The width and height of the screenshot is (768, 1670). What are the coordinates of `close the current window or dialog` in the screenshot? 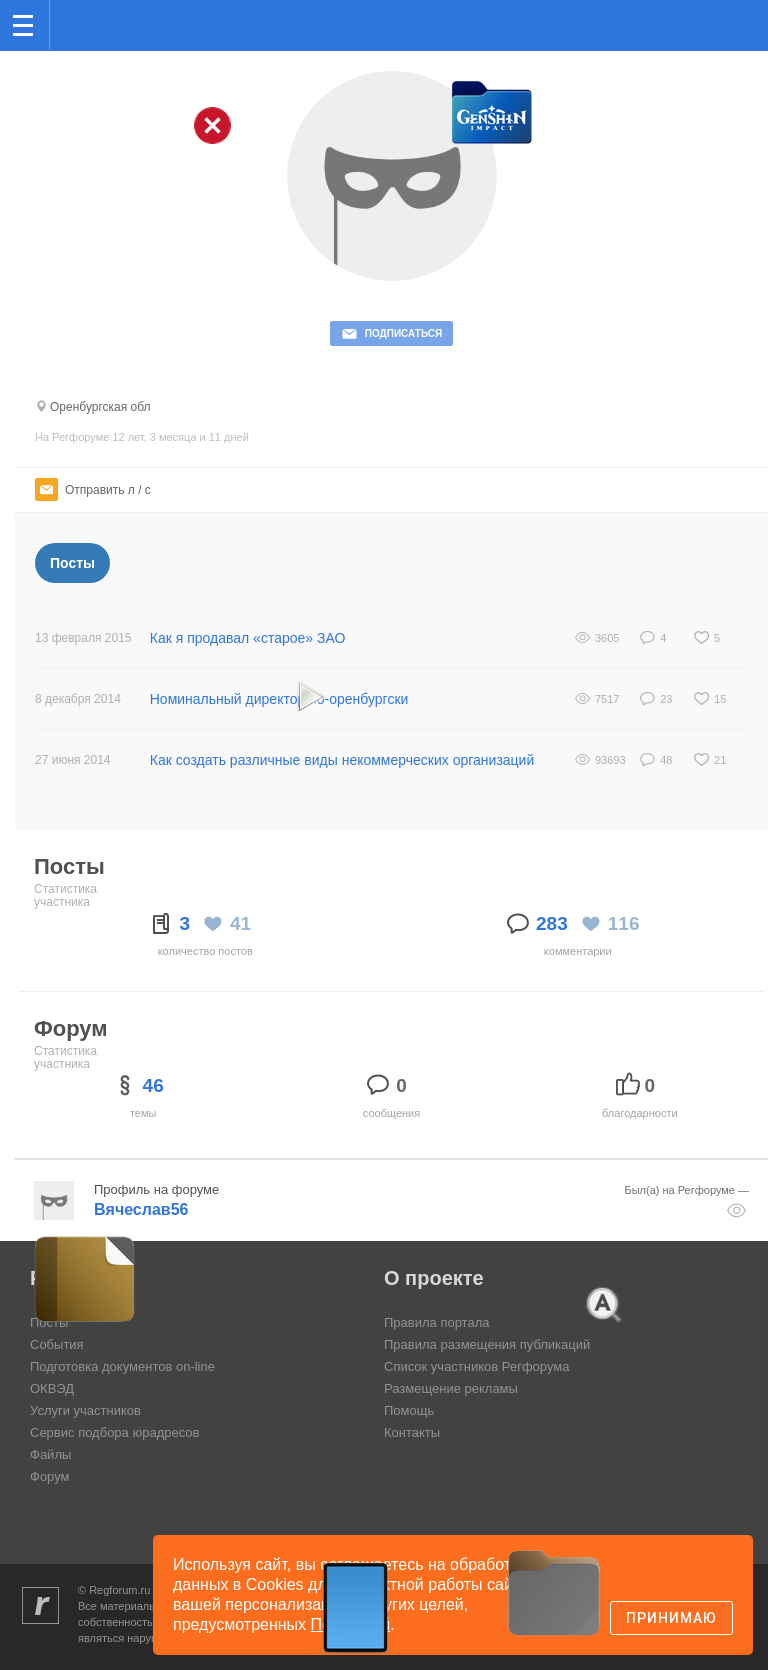 It's located at (212, 125).